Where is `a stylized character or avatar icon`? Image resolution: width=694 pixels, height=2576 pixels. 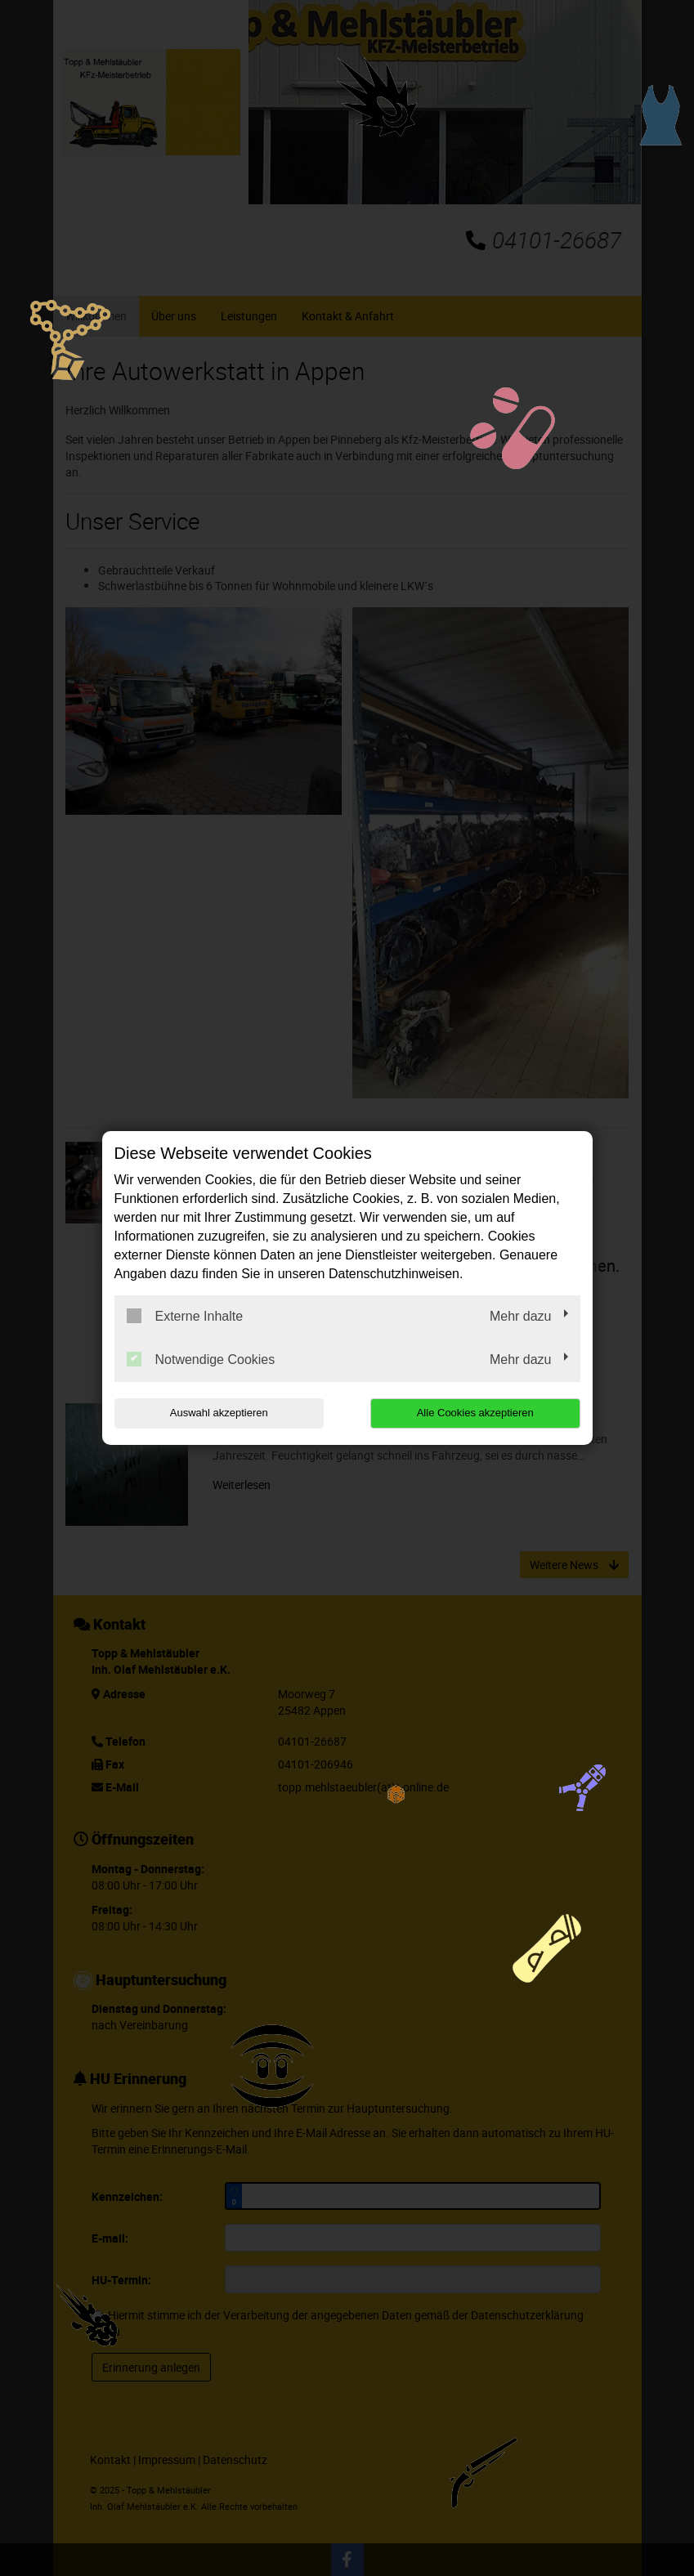
a stylized character or avatar icon is located at coordinates (272, 2066).